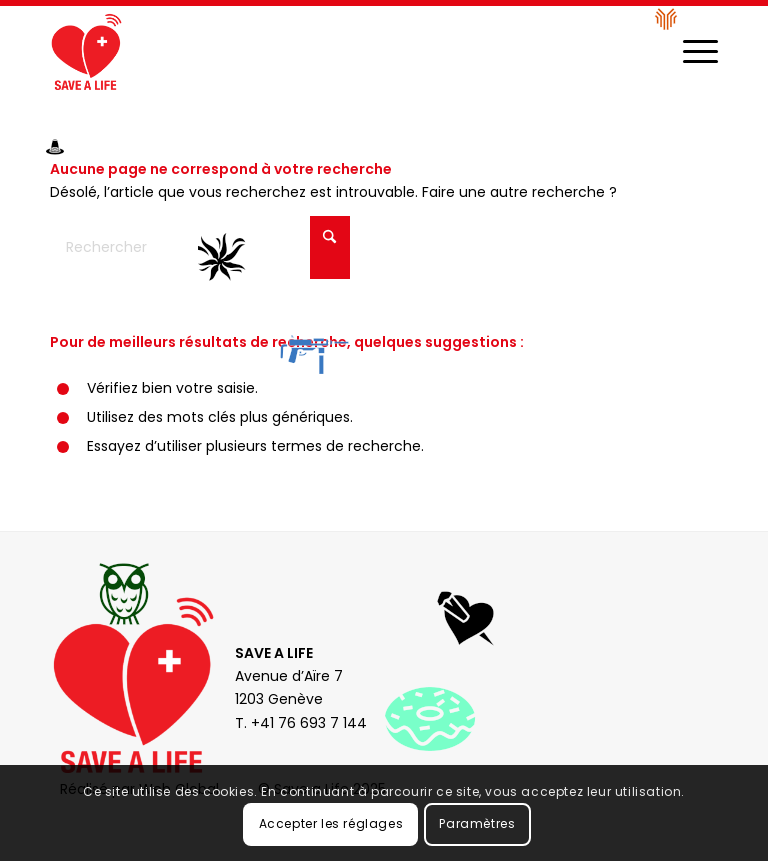 The width and height of the screenshot is (768, 861). I want to click on select the grease gun weapon, so click(314, 354).